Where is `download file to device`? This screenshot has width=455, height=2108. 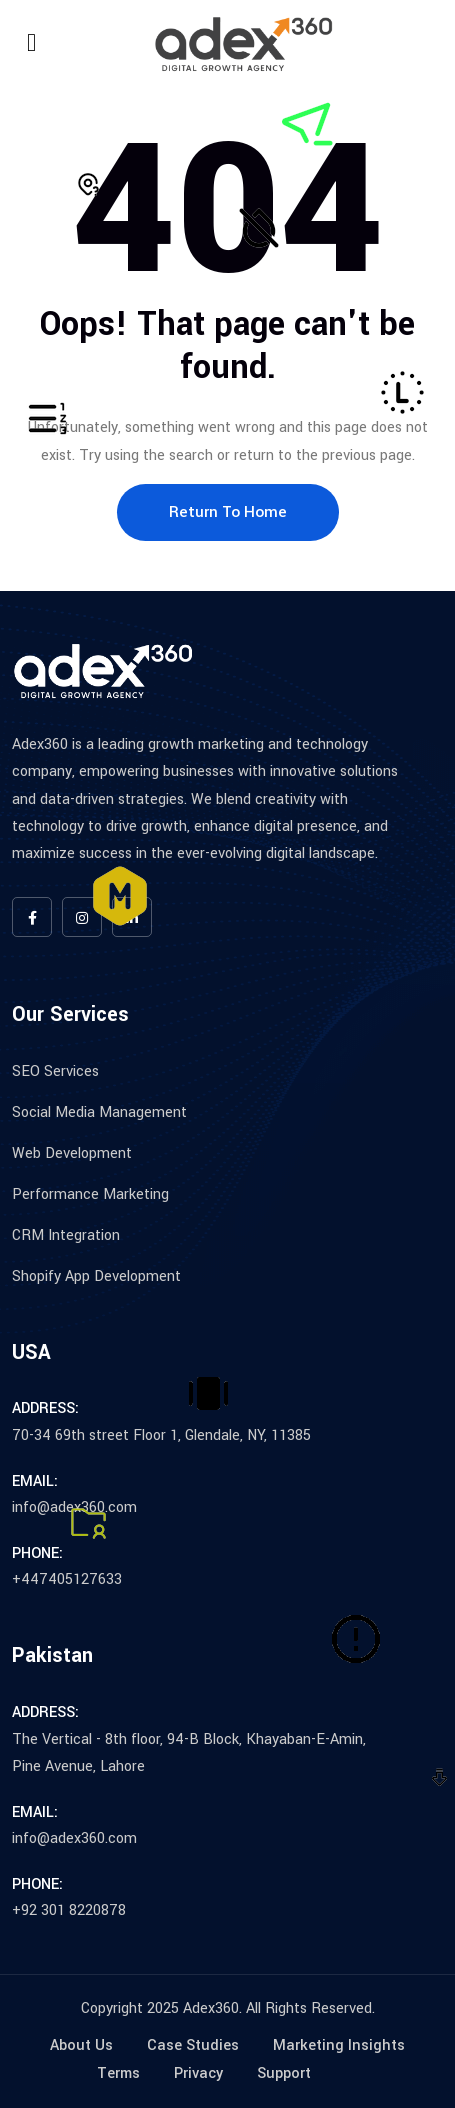 download file to device is located at coordinates (439, 1777).